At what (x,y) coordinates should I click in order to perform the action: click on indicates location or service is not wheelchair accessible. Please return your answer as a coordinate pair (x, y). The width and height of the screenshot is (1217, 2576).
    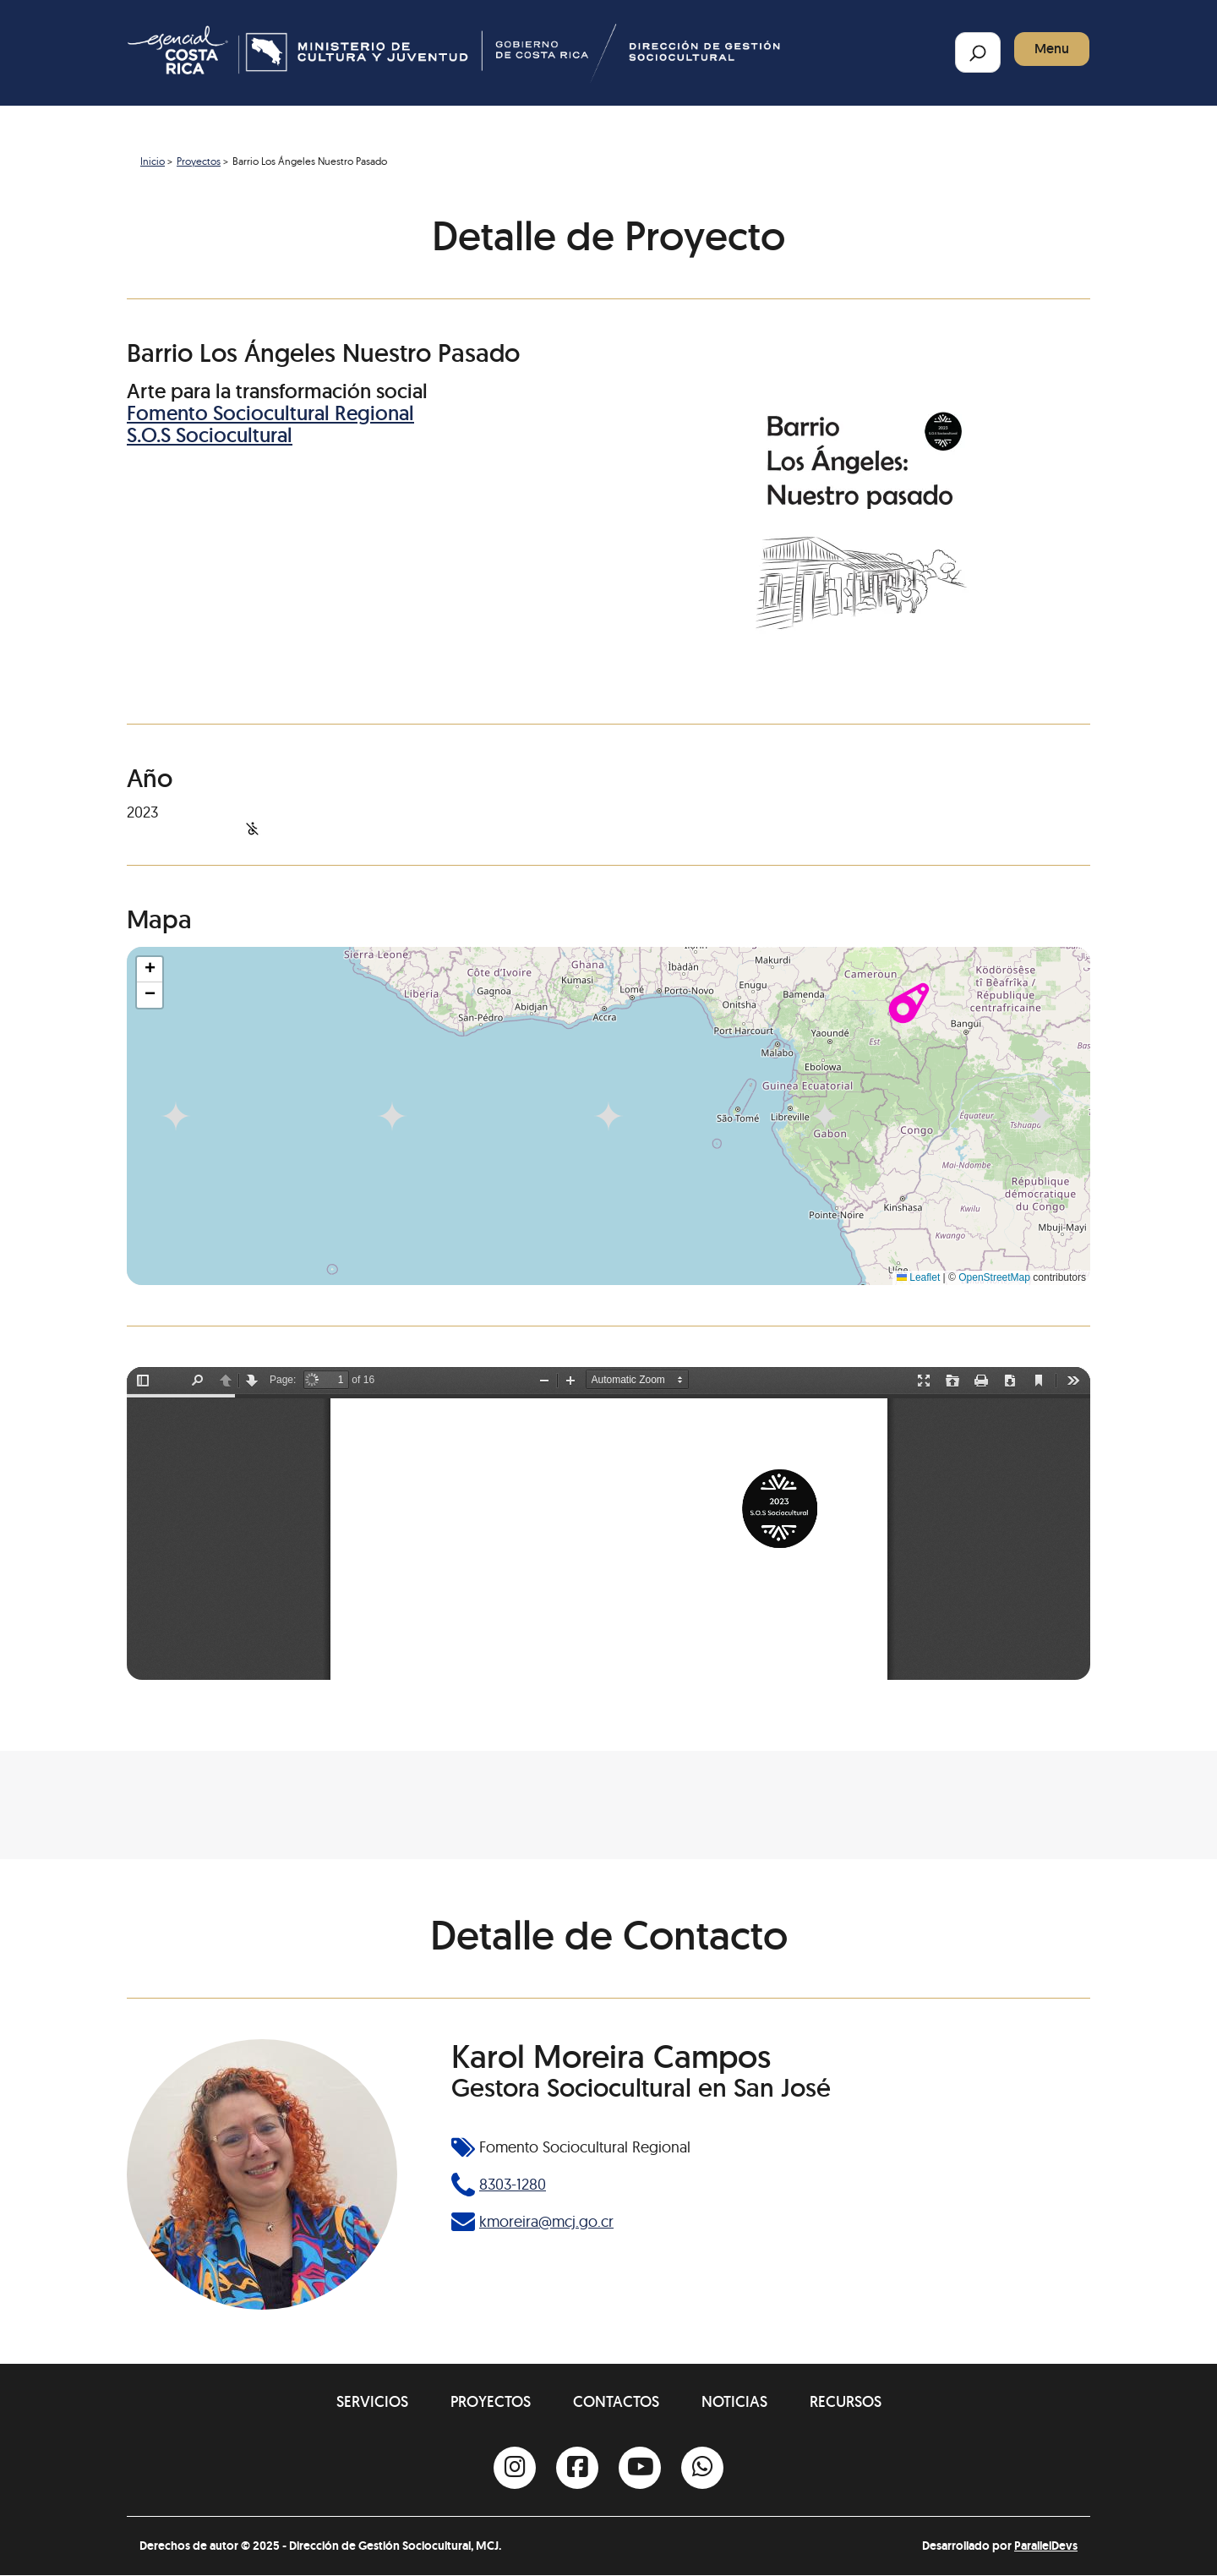
    Looking at the image, I should click on (253, 829).